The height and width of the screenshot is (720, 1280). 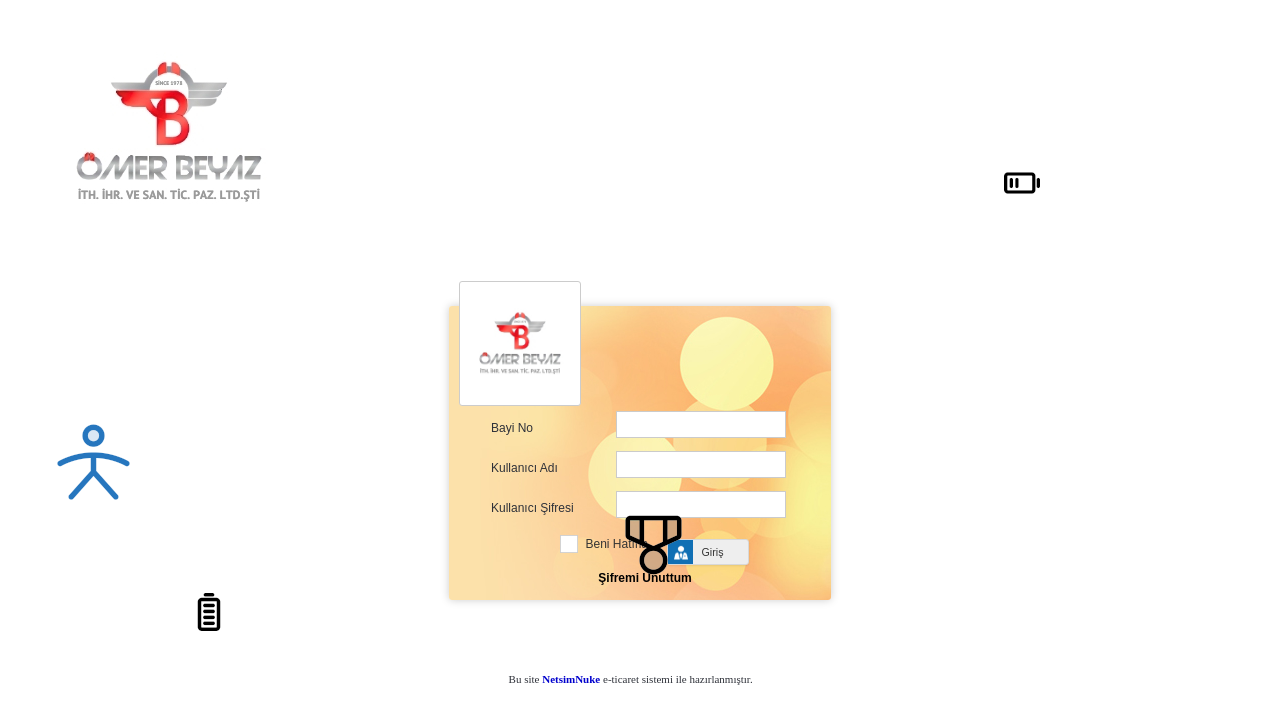 What do you see at coordinates (653, 541) in the screenshot?
I see `view achievements or awards` at bounding box center [653, 541].